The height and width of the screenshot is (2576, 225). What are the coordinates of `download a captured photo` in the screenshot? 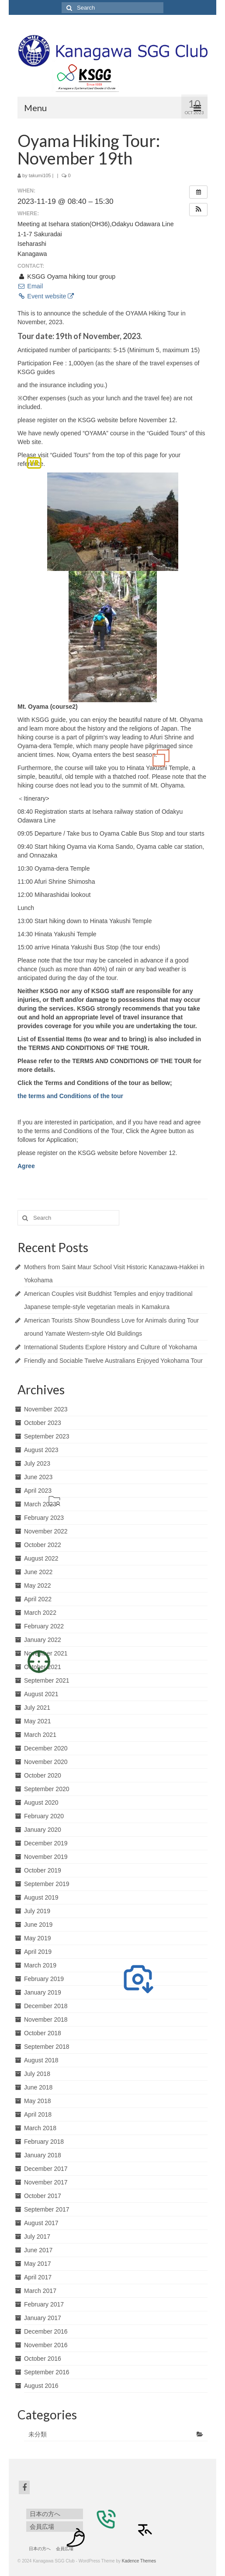 It's located at (138, 1978).